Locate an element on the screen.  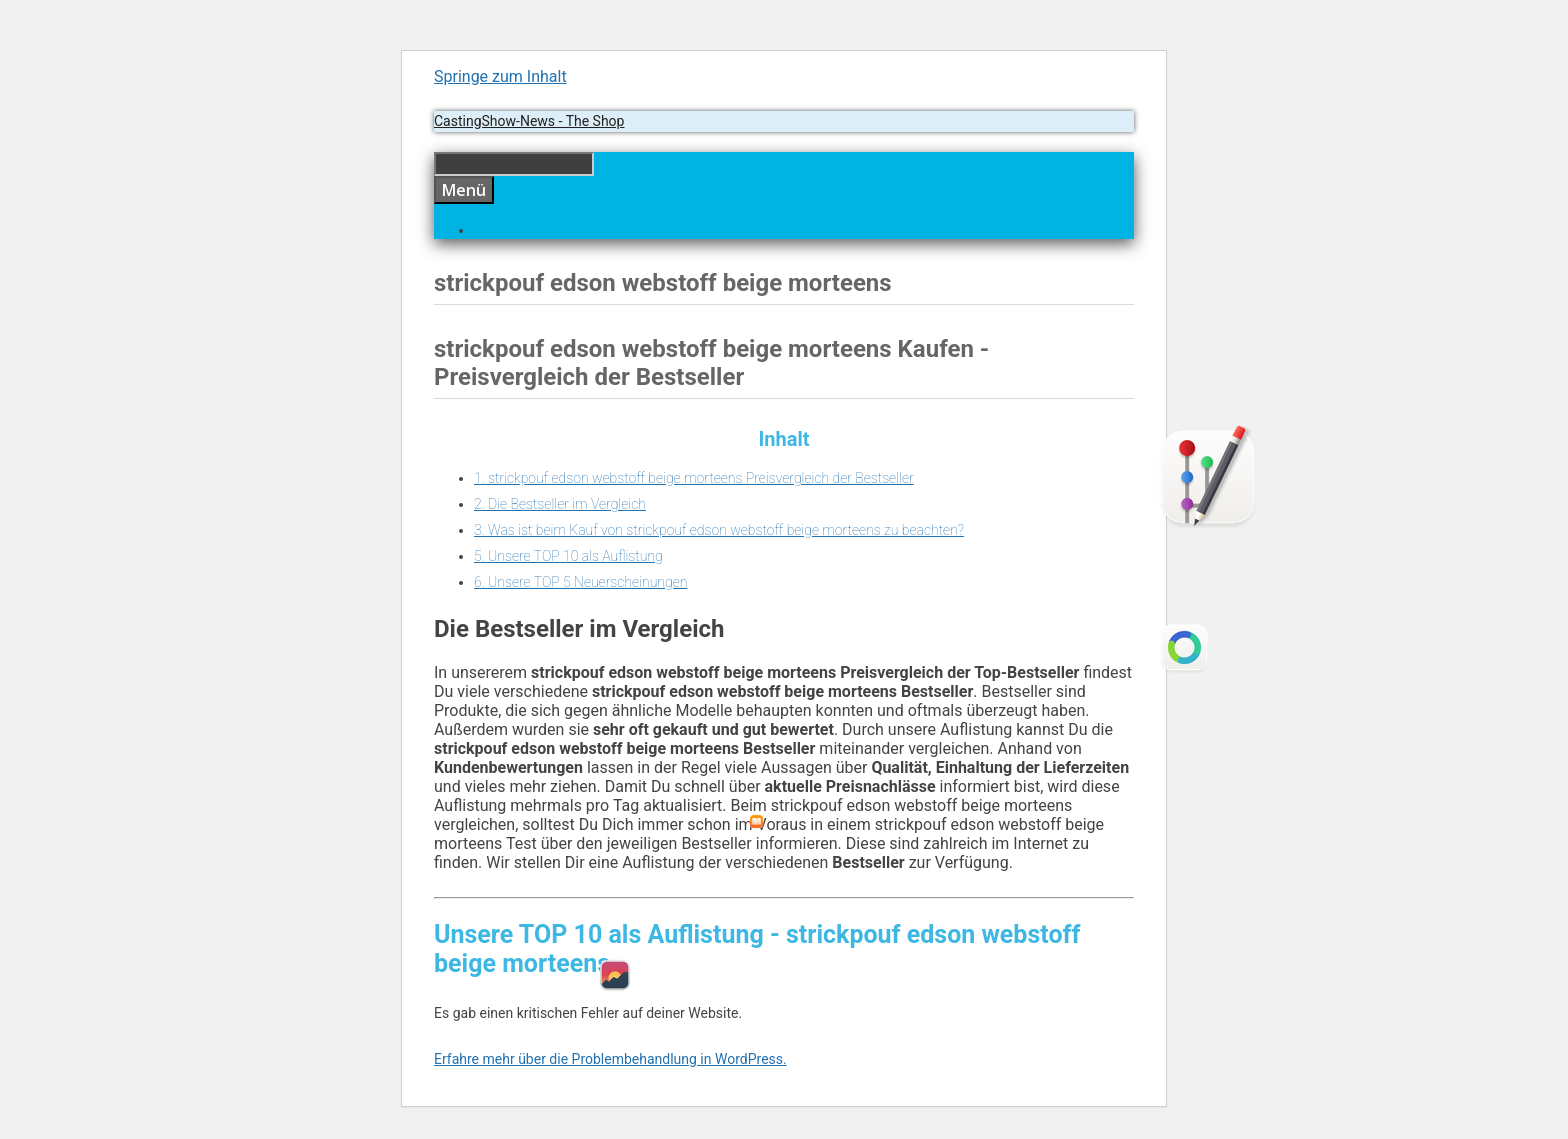
open koko photo gallery app is located at coordinates (615, 975).